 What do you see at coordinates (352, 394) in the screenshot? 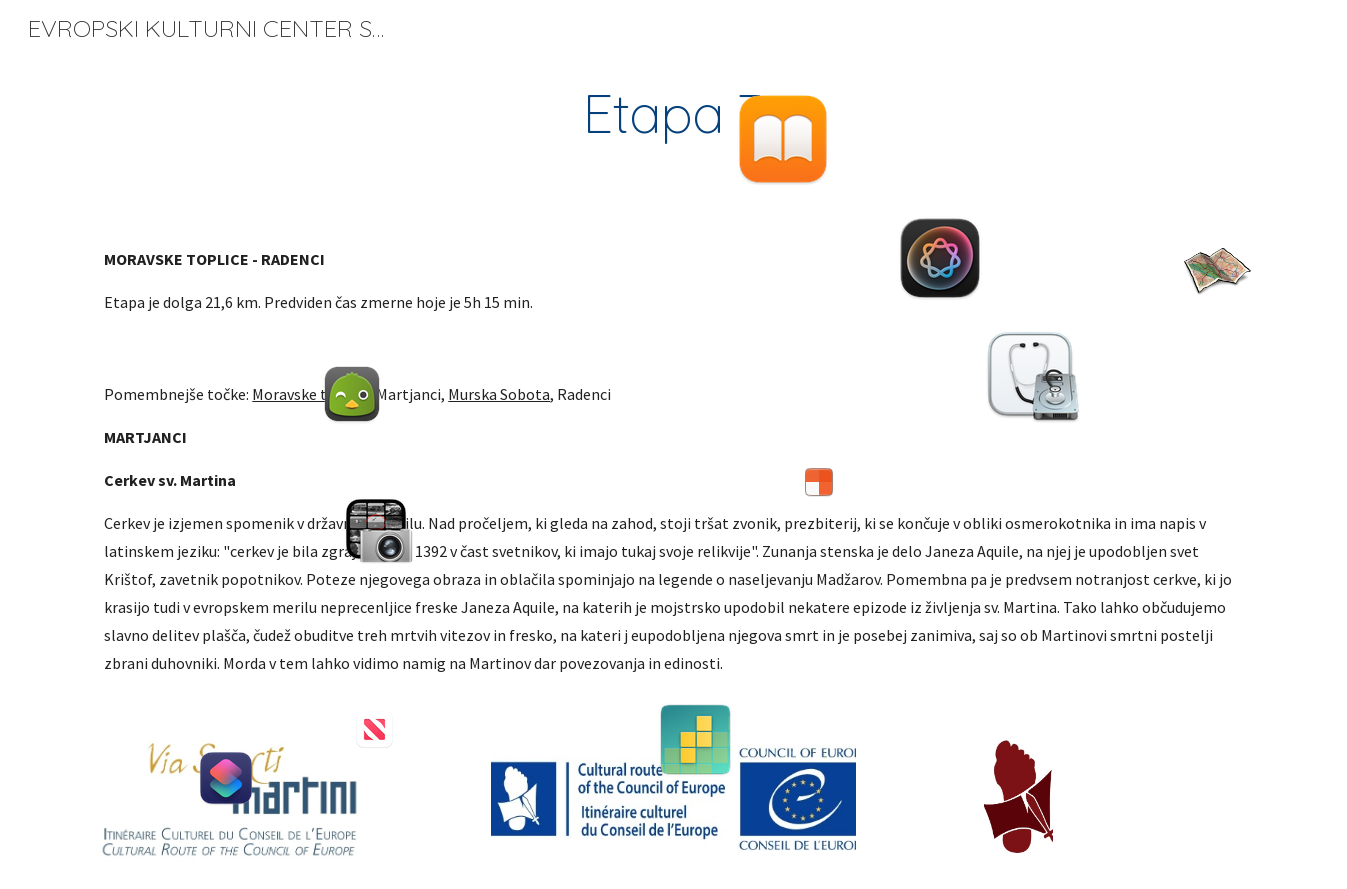
I see `open choqok microblogging client` at bounding box center [352, 394].